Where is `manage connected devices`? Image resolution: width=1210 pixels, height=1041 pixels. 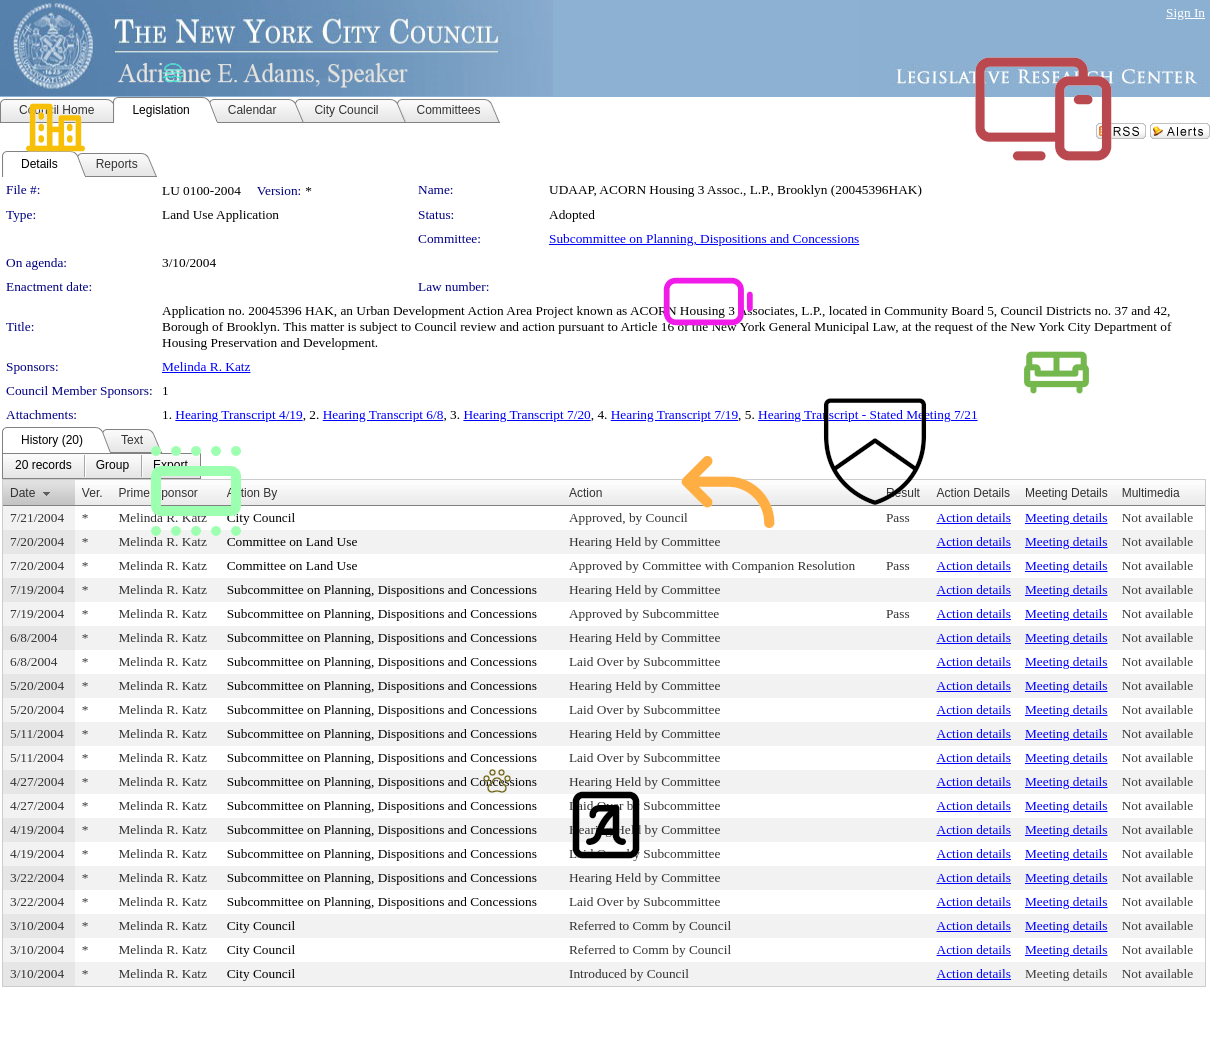 manage connected devices is located at coordinates (1041, 109).